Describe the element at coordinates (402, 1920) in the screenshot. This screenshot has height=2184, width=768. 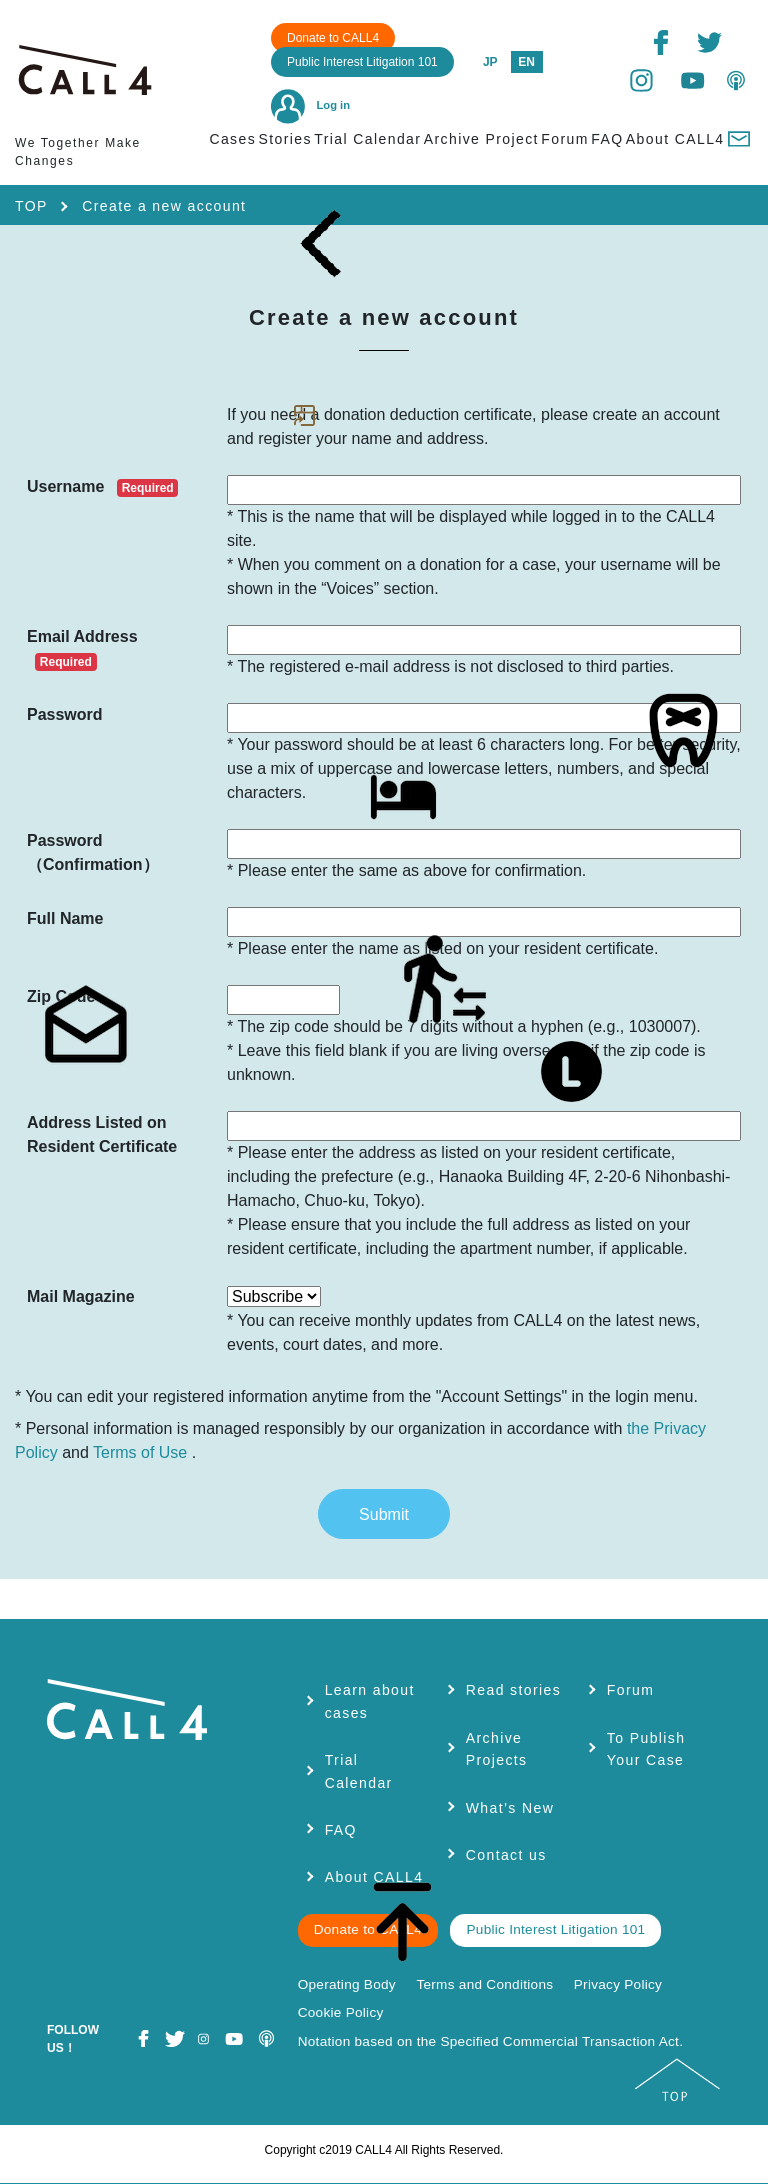
I see `move item to top of list` at that location.